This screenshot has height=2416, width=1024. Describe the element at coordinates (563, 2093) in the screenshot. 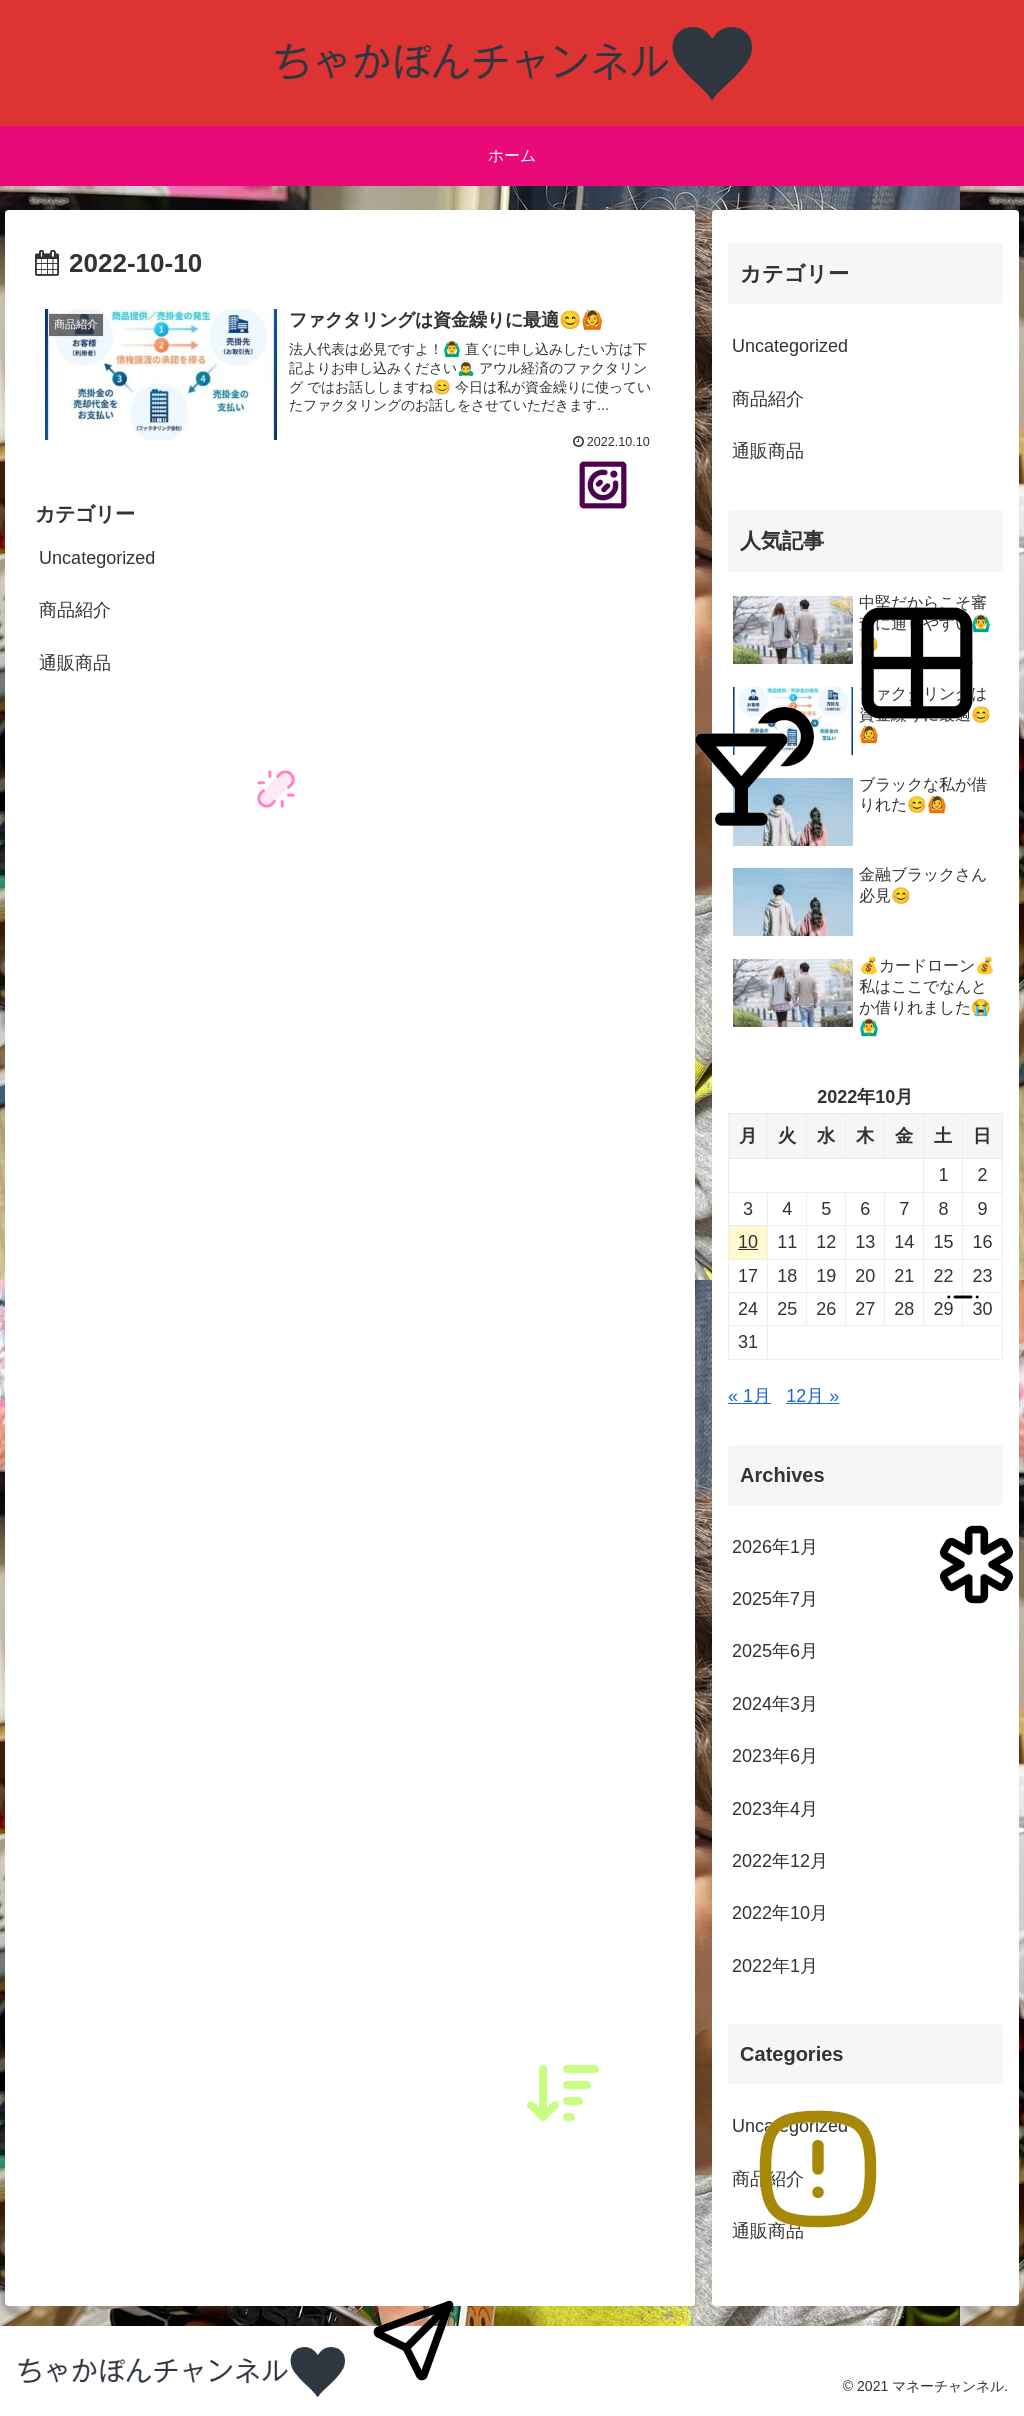

I see `sort items from largest to smallest` at that location.